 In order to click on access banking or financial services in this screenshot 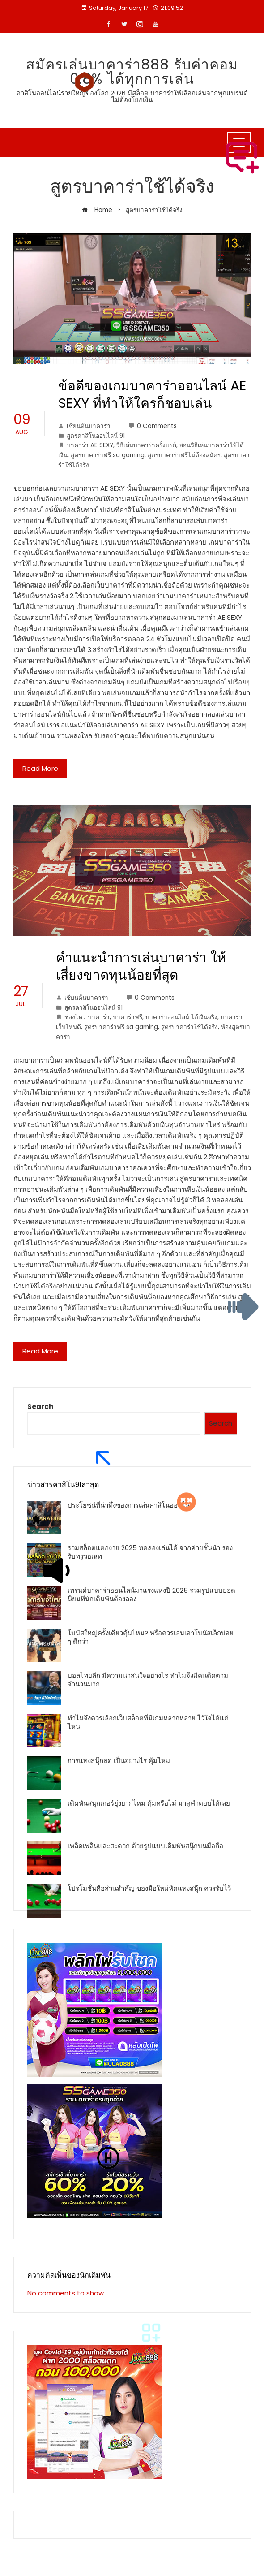, I will do `click(84, 326)`.